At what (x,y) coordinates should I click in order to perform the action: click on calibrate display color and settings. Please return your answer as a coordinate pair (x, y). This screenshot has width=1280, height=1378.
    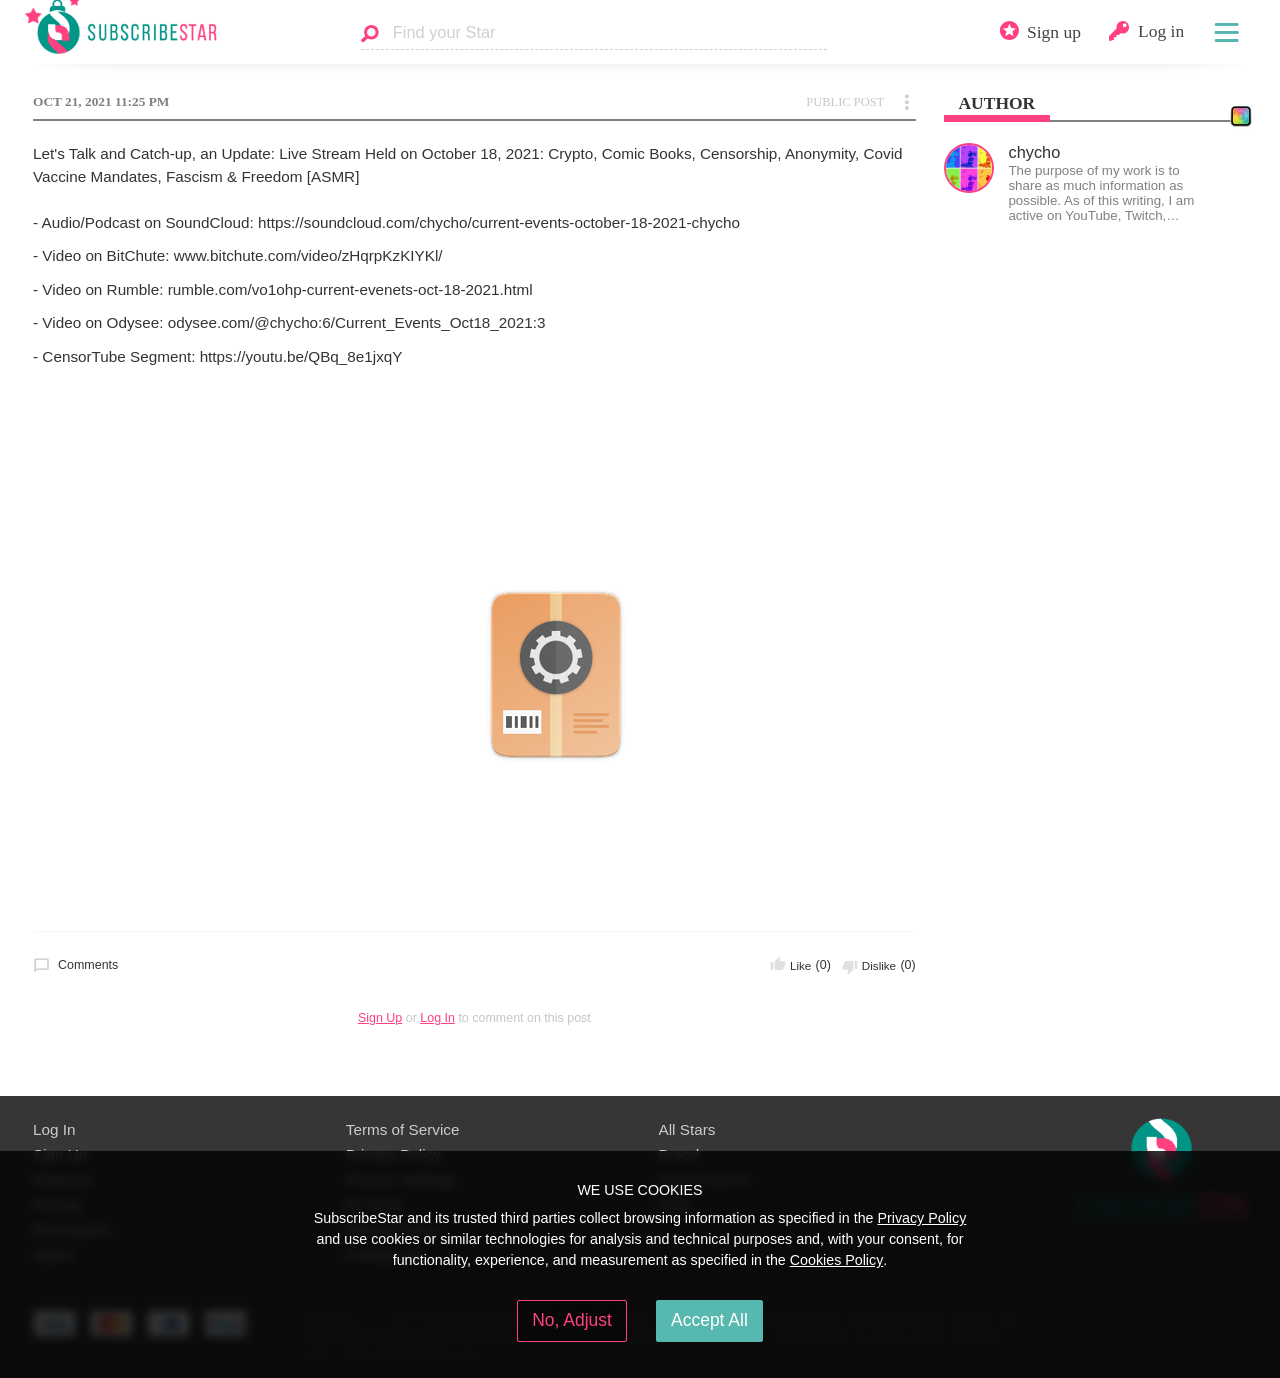
    Looking at the image, I should click on (1241, 116).